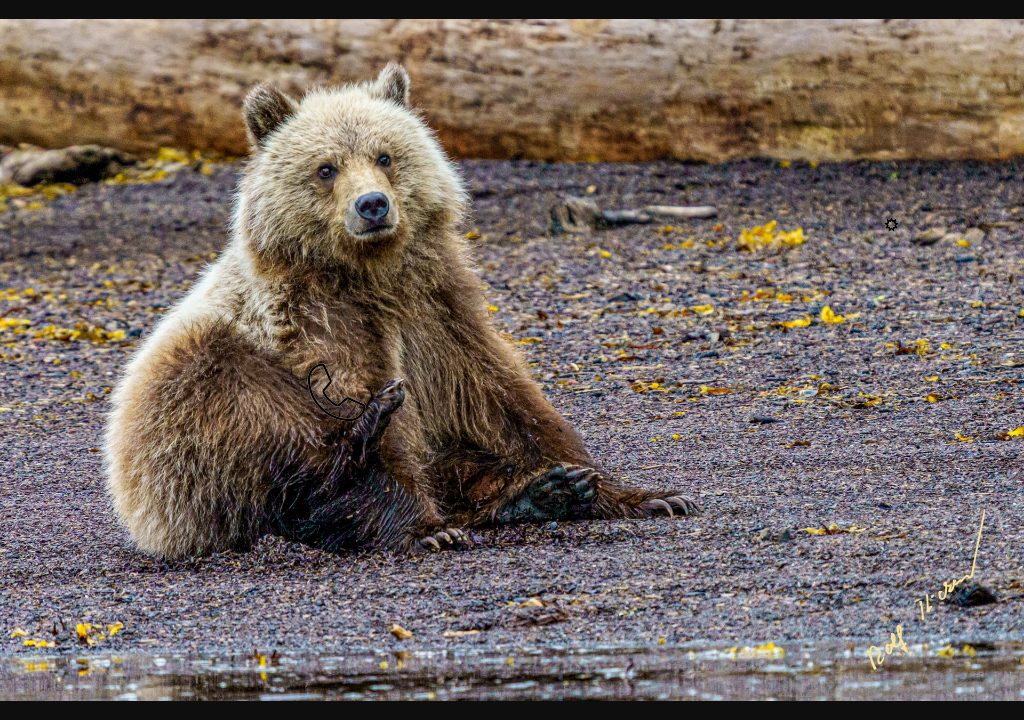  I want to click on represents the Bahá'í faith symbol, so click(891, 224).